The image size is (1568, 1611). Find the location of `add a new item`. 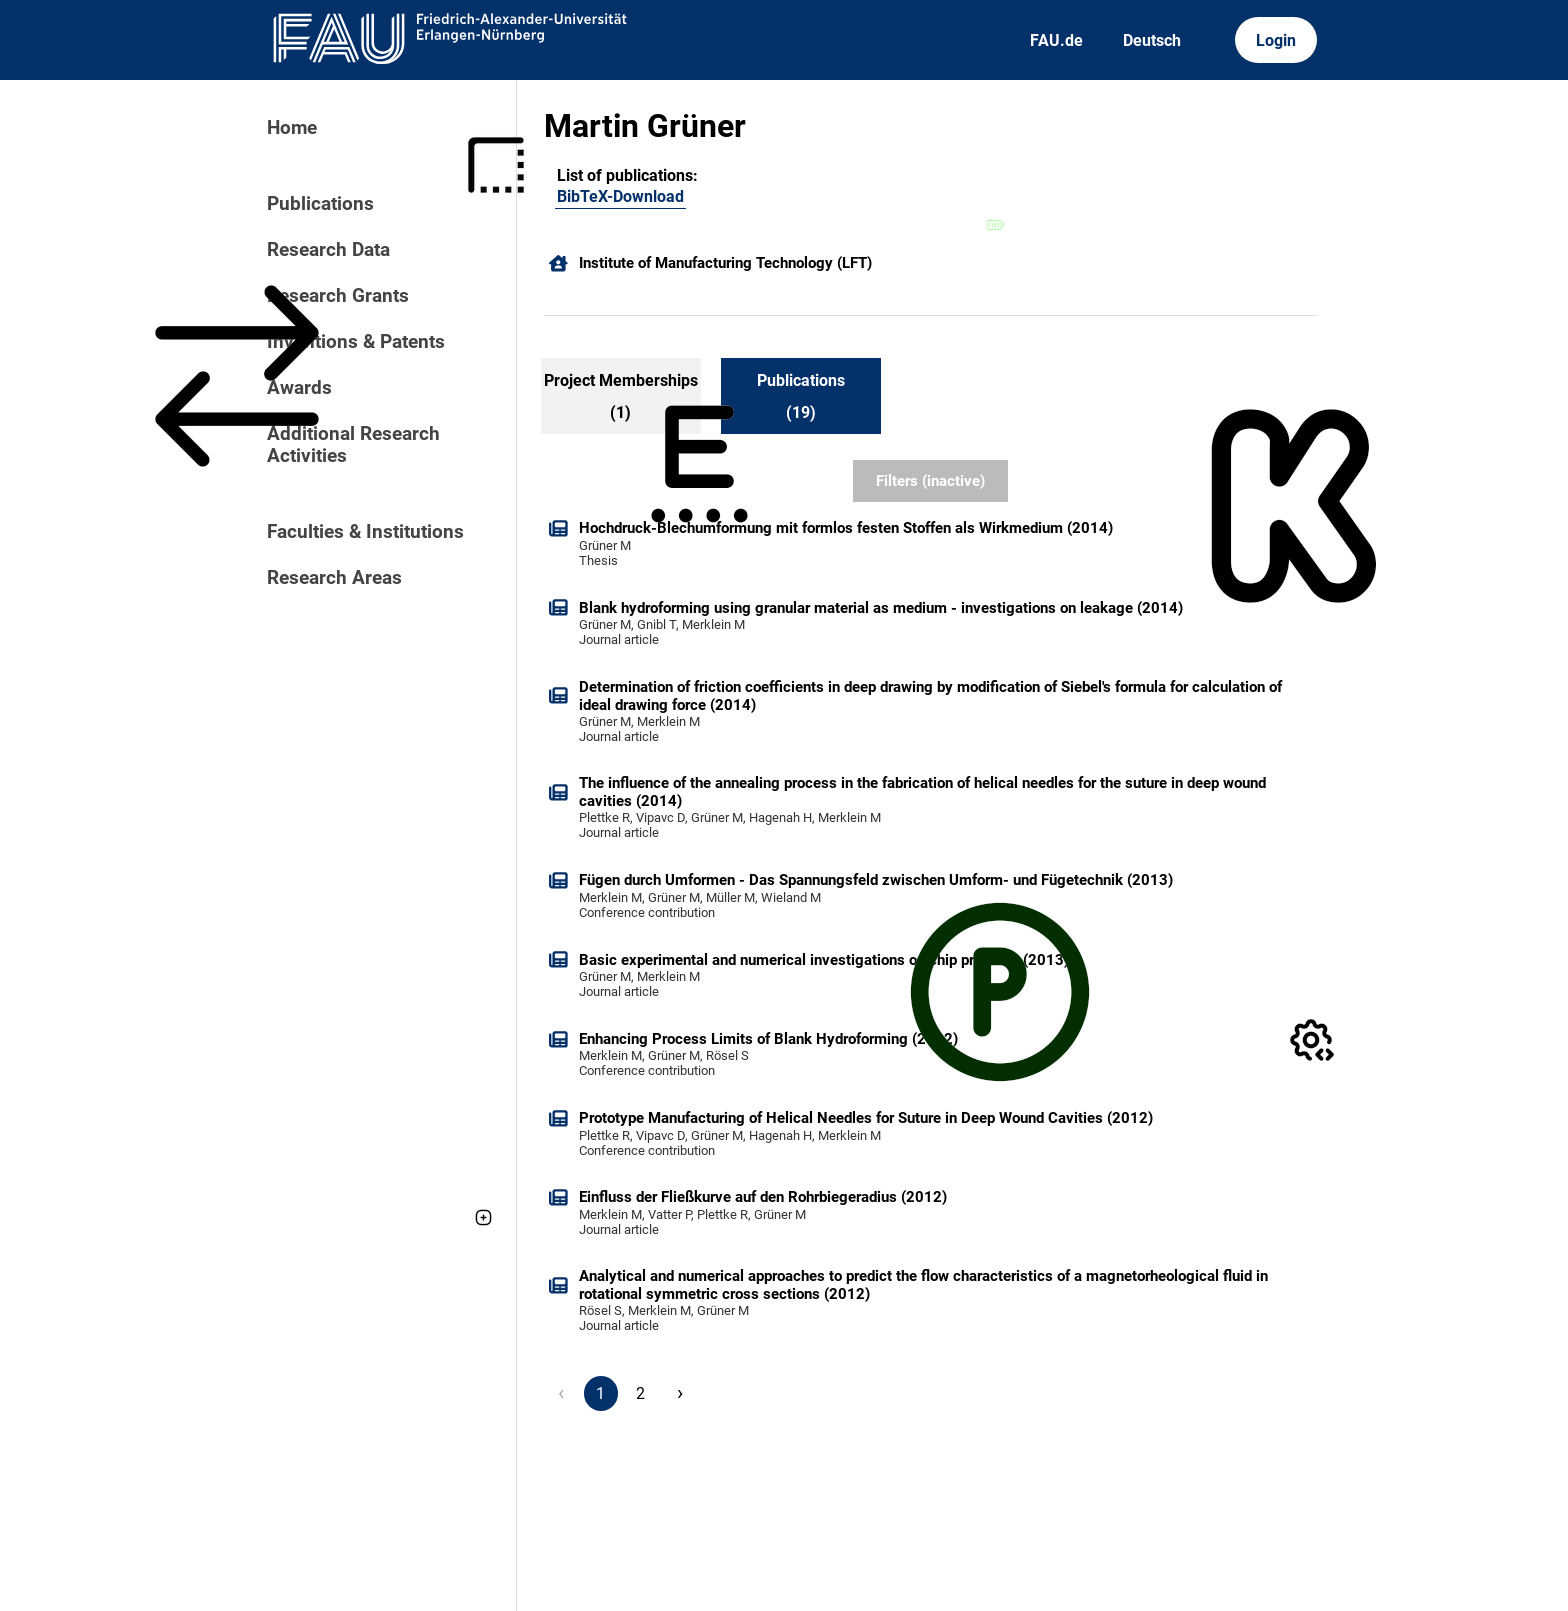

add a new item is located at coordinates (483, 1217).